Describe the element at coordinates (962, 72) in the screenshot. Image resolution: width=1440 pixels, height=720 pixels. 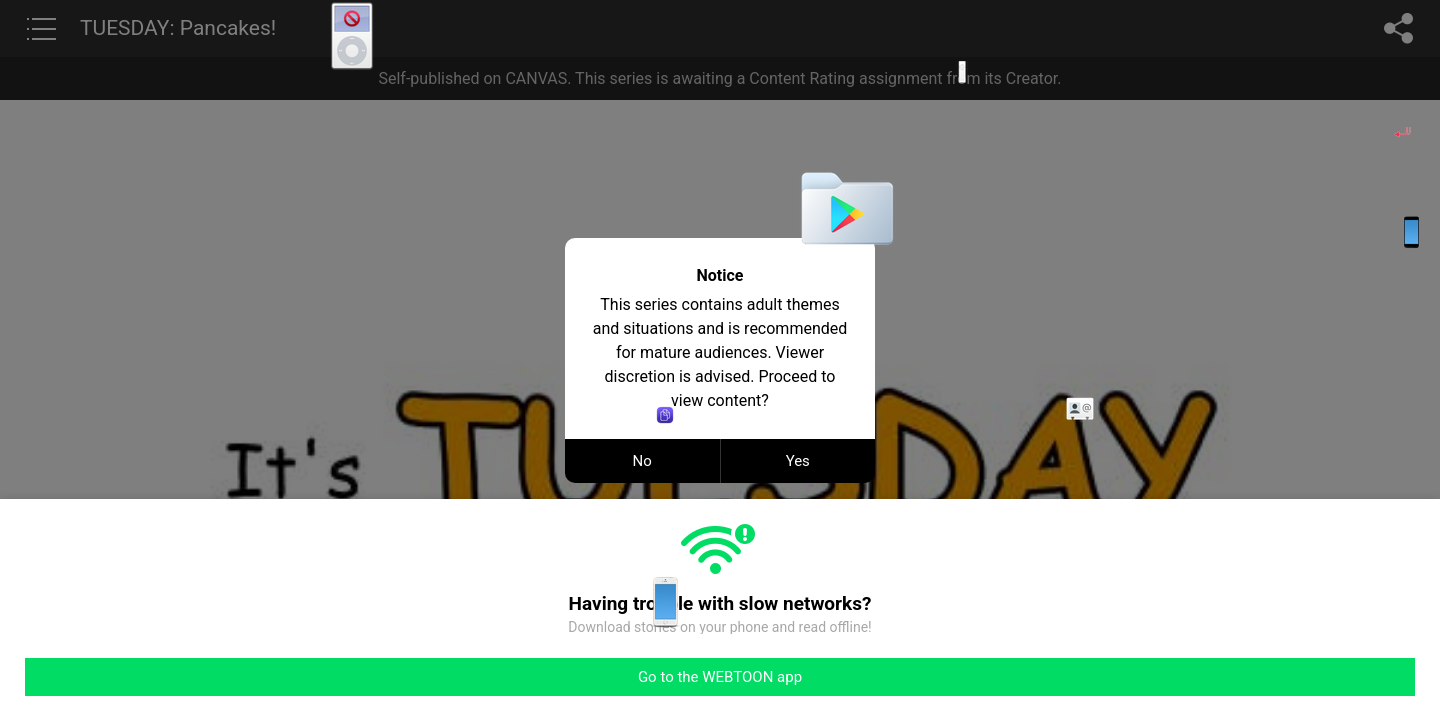
I see `sync music to your iPod device` at that location.